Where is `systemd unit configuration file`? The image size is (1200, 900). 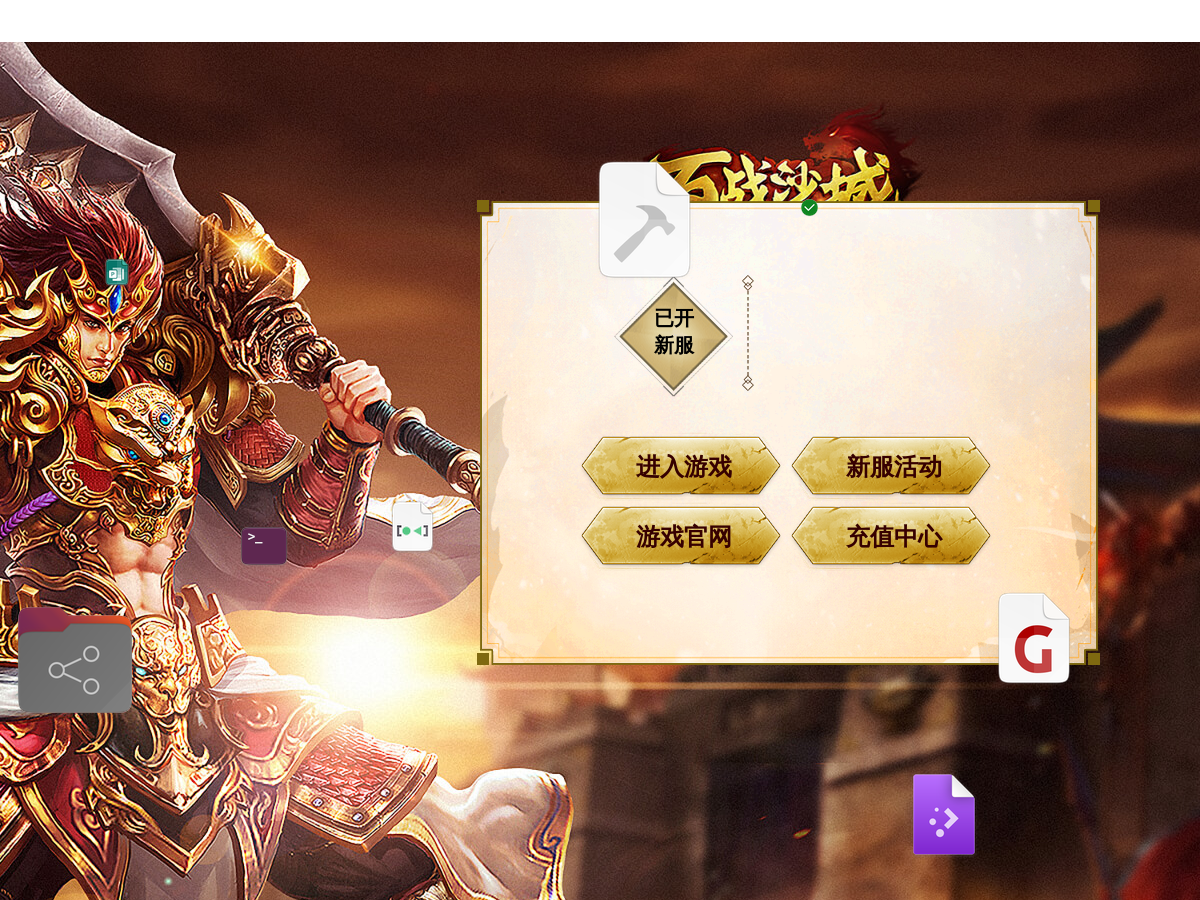
systemd unit configuration file is located at coordinates (412, 526).